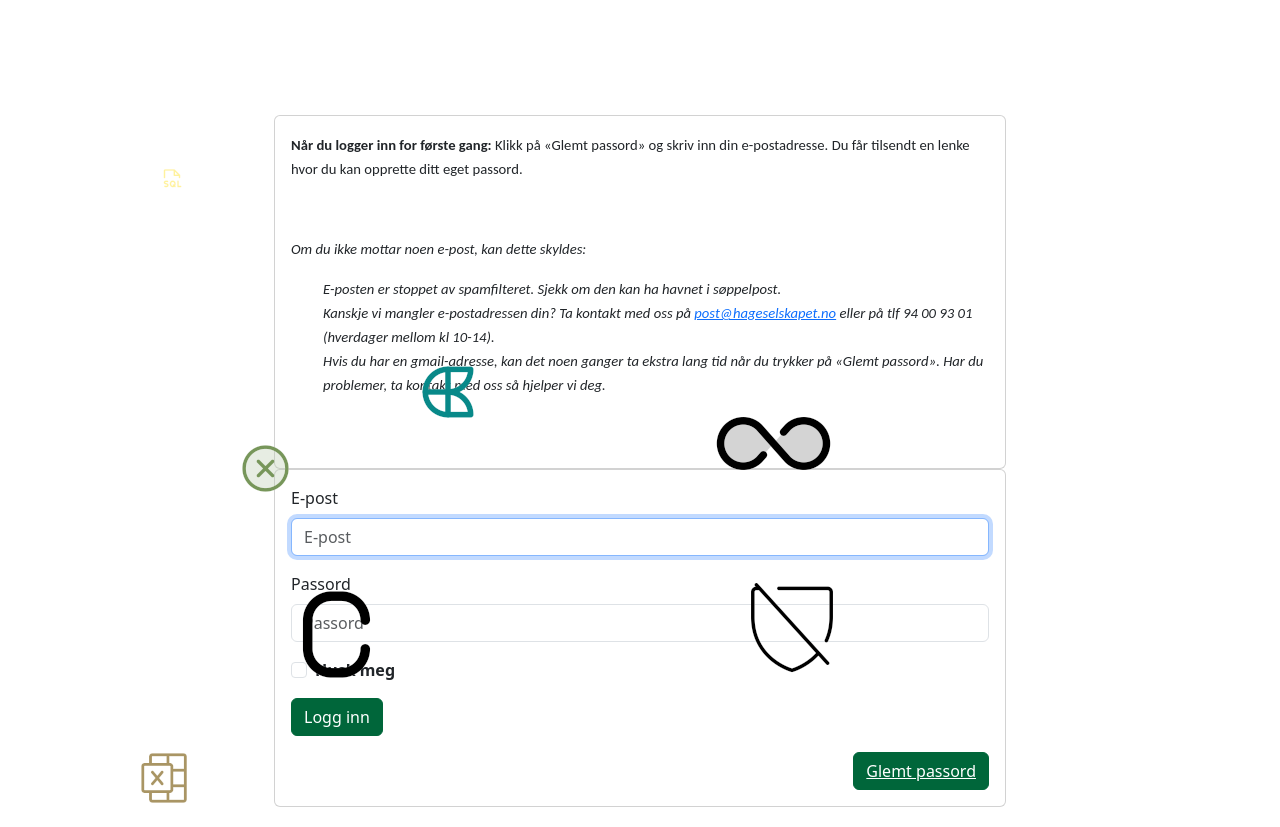 This screenshot has width=1280, height=827. Describe the element at coordinates (448, 392) in the screenshot. I see `open Craft app` at that location.